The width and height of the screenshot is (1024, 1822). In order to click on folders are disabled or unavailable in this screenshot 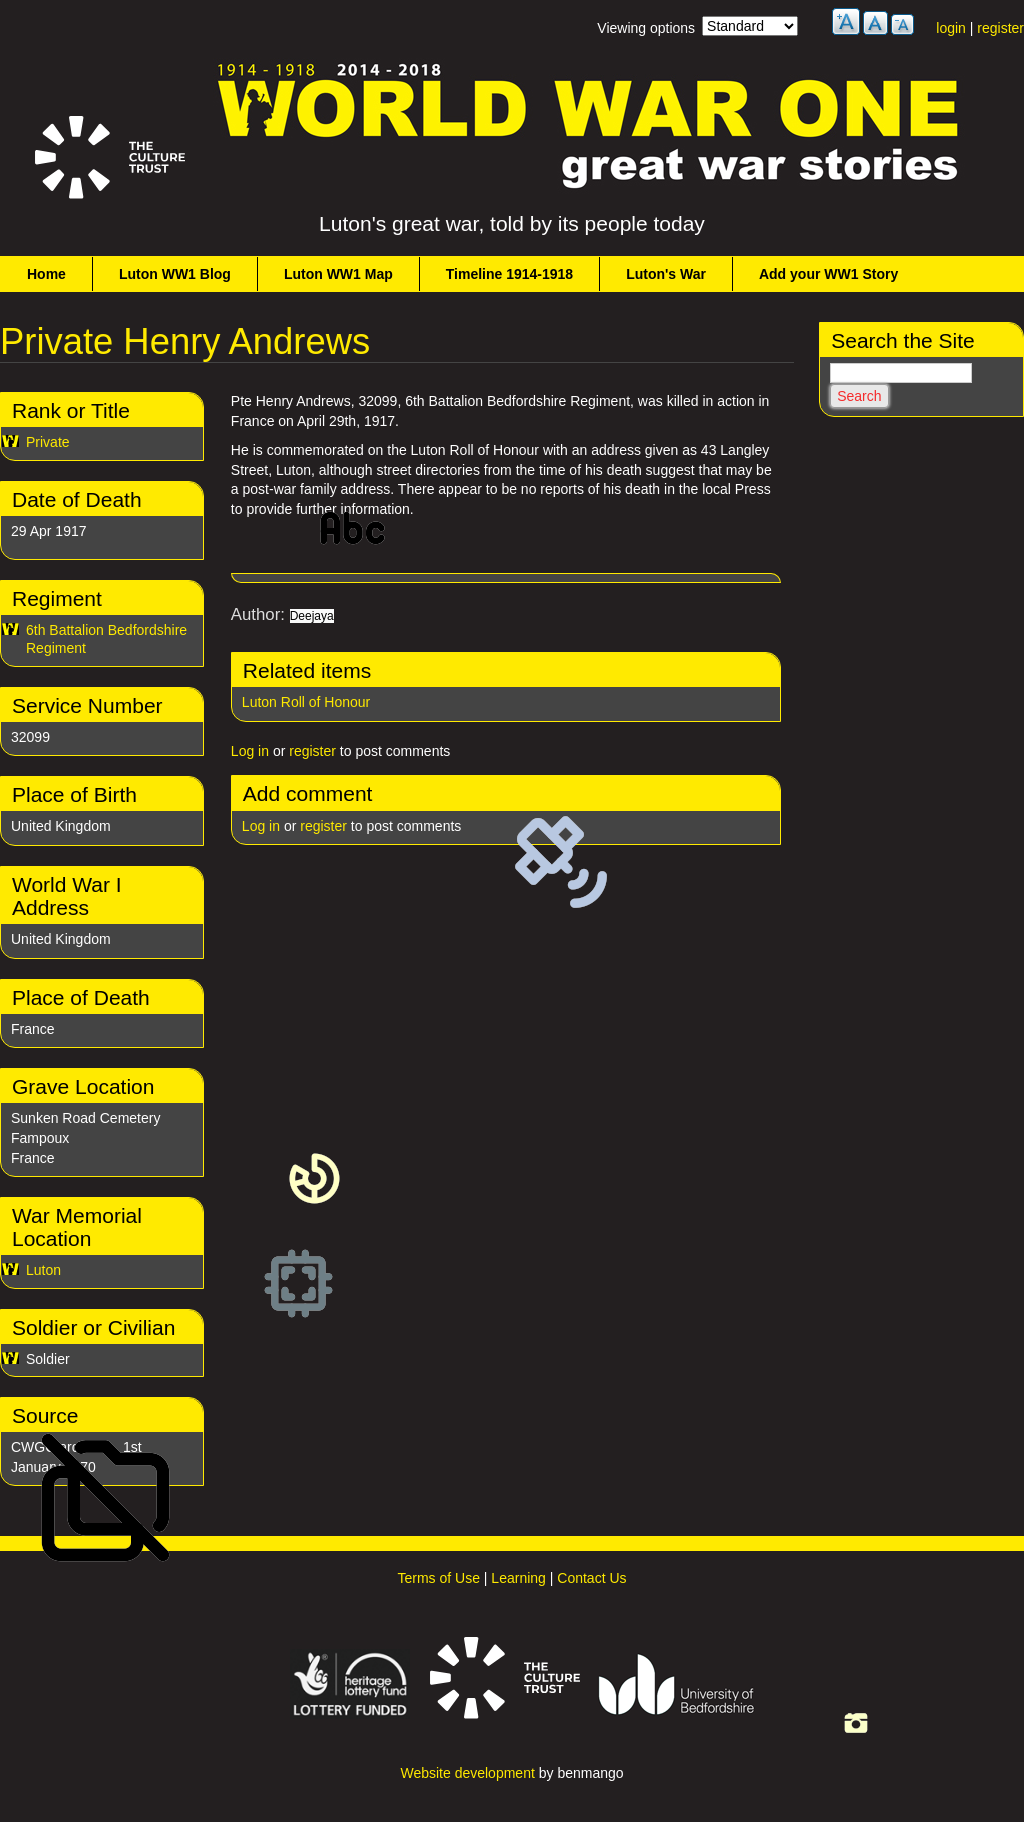, I will do `click(105, 1497)`.